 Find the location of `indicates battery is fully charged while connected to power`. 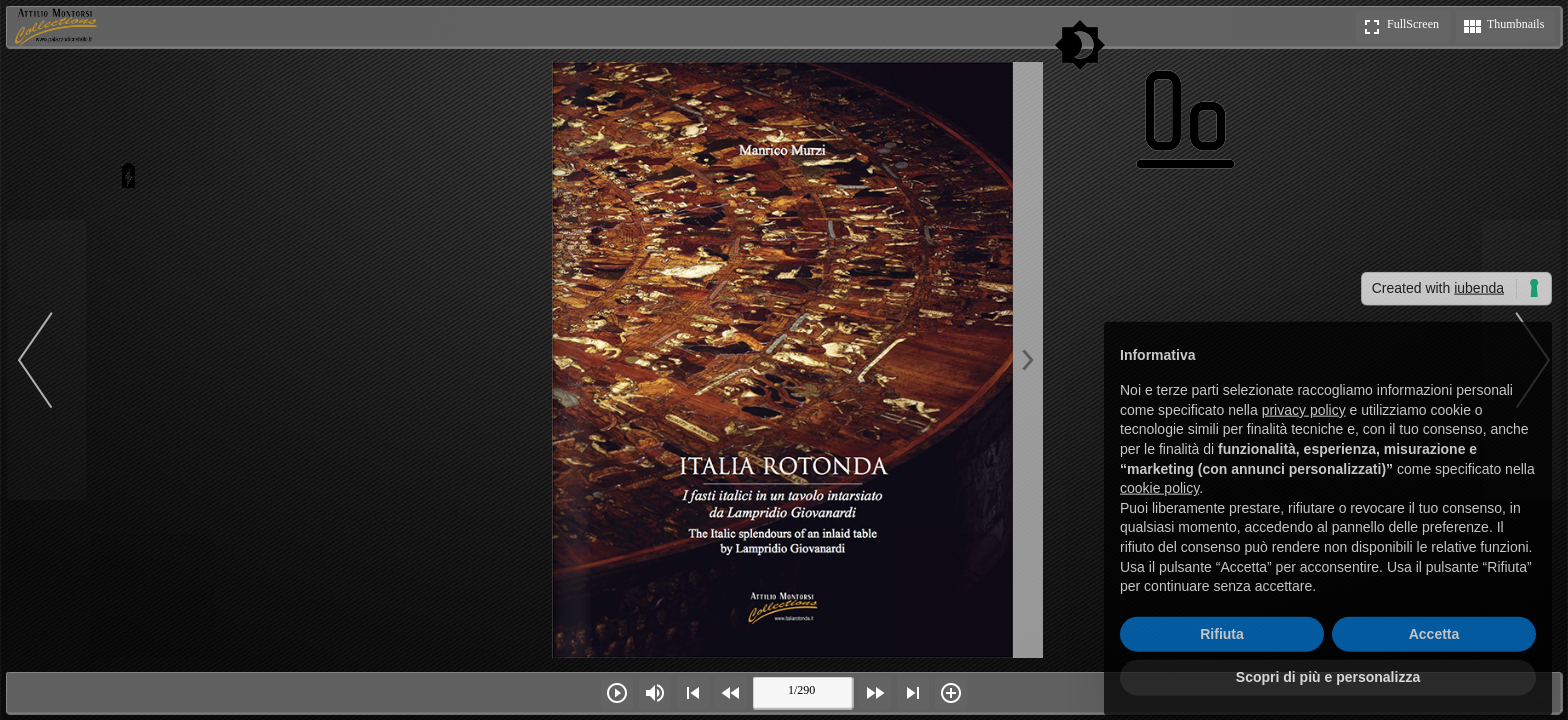

indicates battery is fully charged while connected to power is located at coordinates (128, 175).